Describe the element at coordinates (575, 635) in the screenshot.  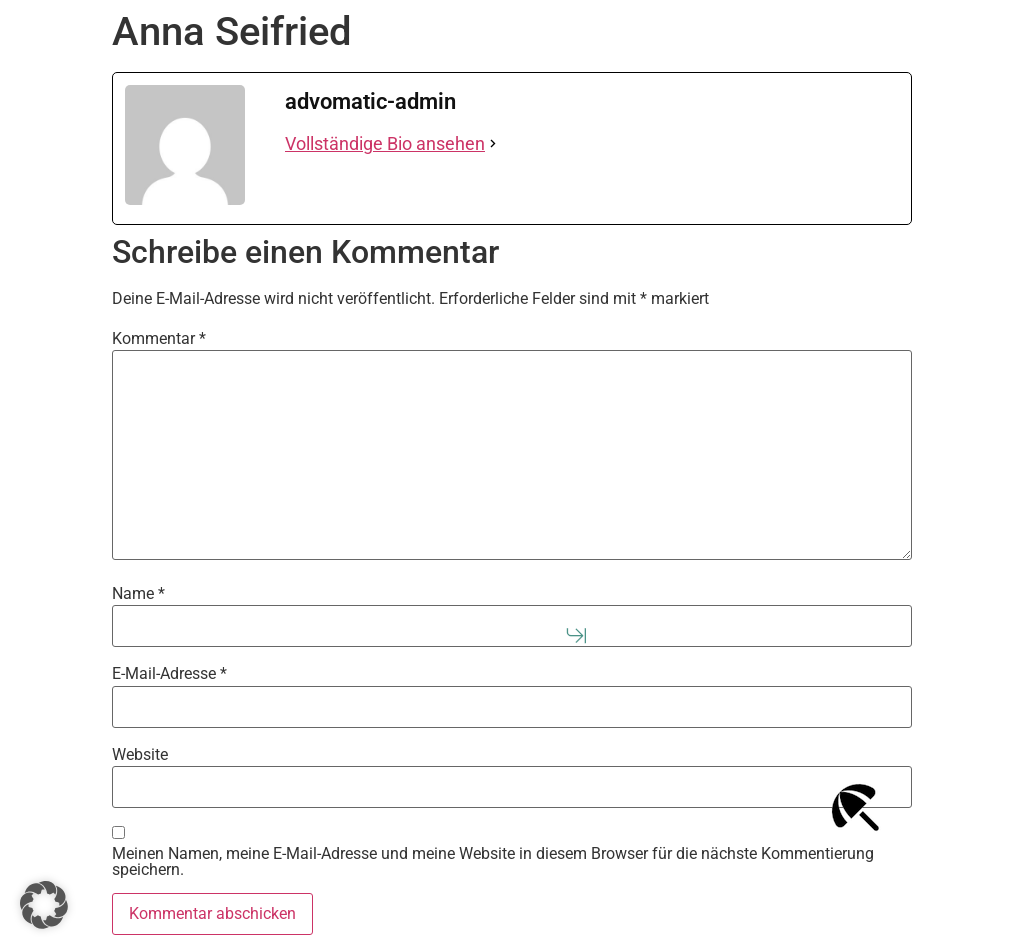
I see `move cursor to next tab stop` at that location.